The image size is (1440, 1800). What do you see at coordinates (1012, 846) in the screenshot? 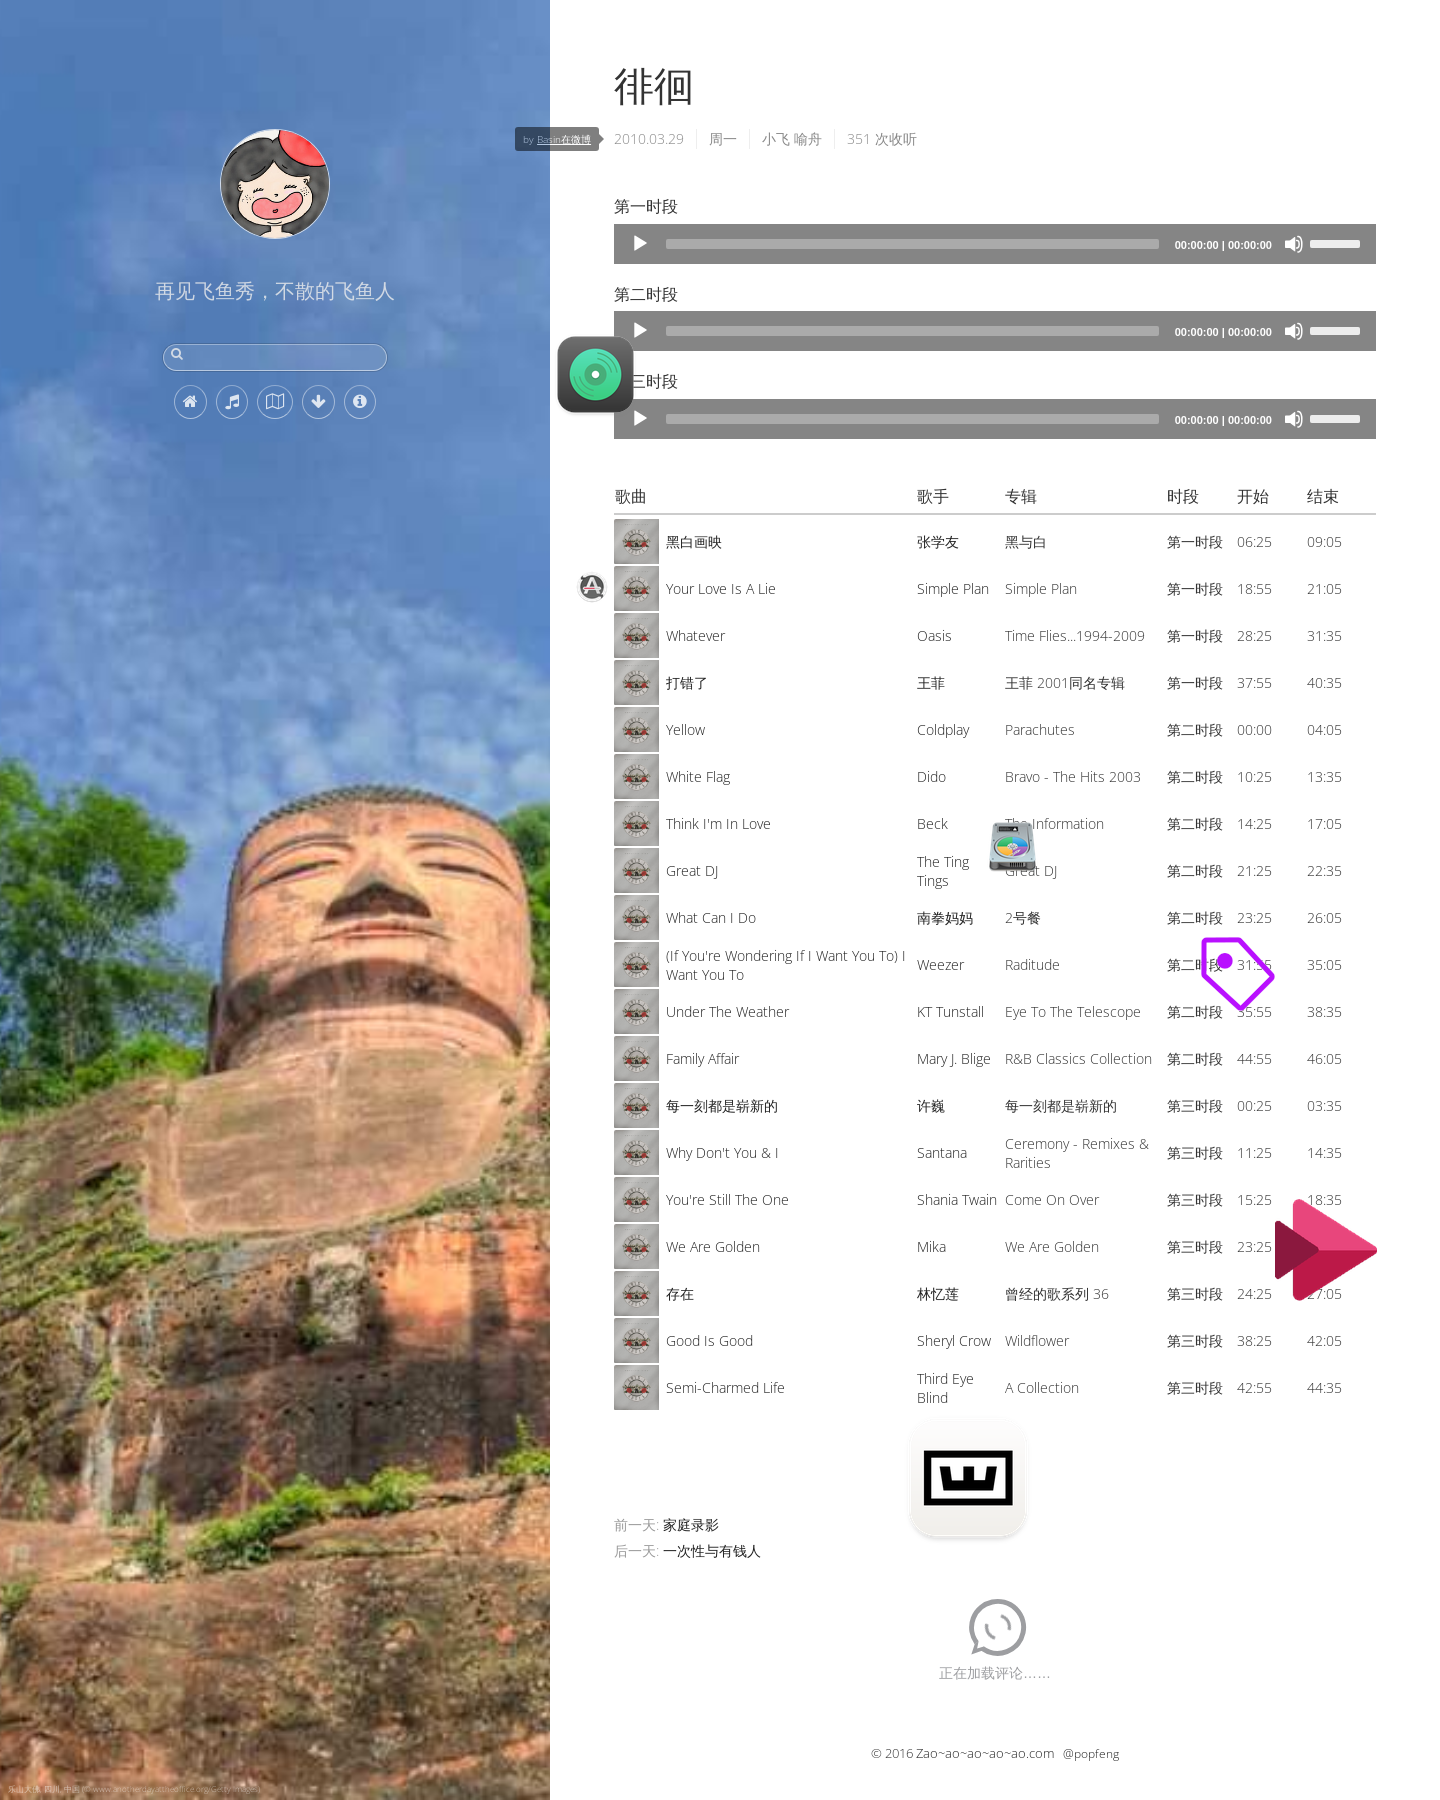
I see `view disk partitions on a multi-partition drive` at bounding box center [1012, 846].